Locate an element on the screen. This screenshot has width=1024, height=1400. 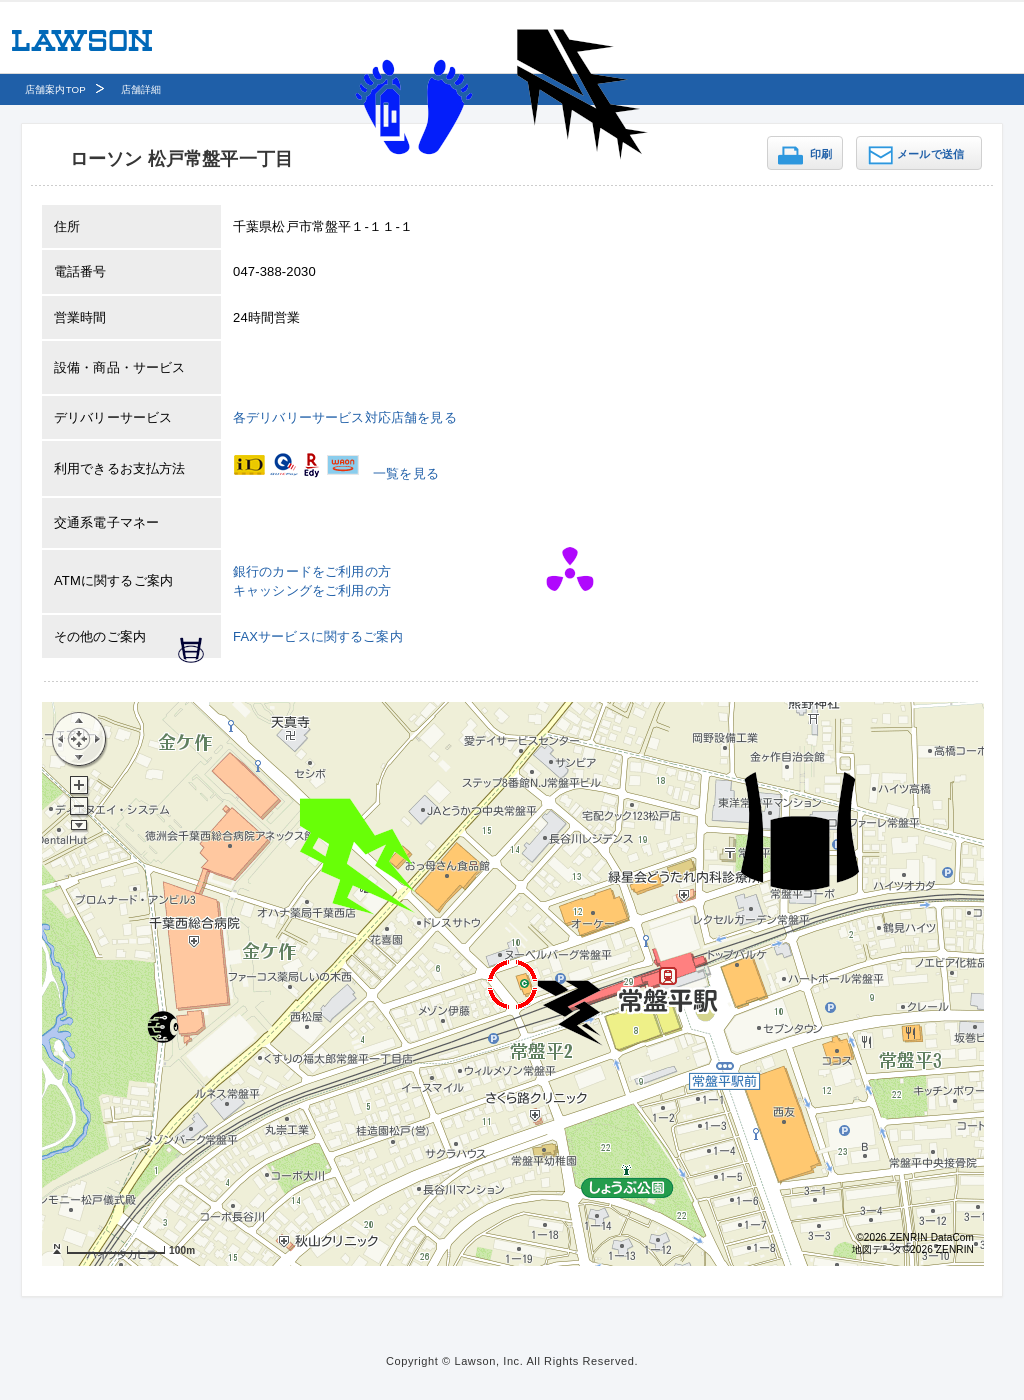
indicates deceased character or death state is located at coordinates (414, 107).